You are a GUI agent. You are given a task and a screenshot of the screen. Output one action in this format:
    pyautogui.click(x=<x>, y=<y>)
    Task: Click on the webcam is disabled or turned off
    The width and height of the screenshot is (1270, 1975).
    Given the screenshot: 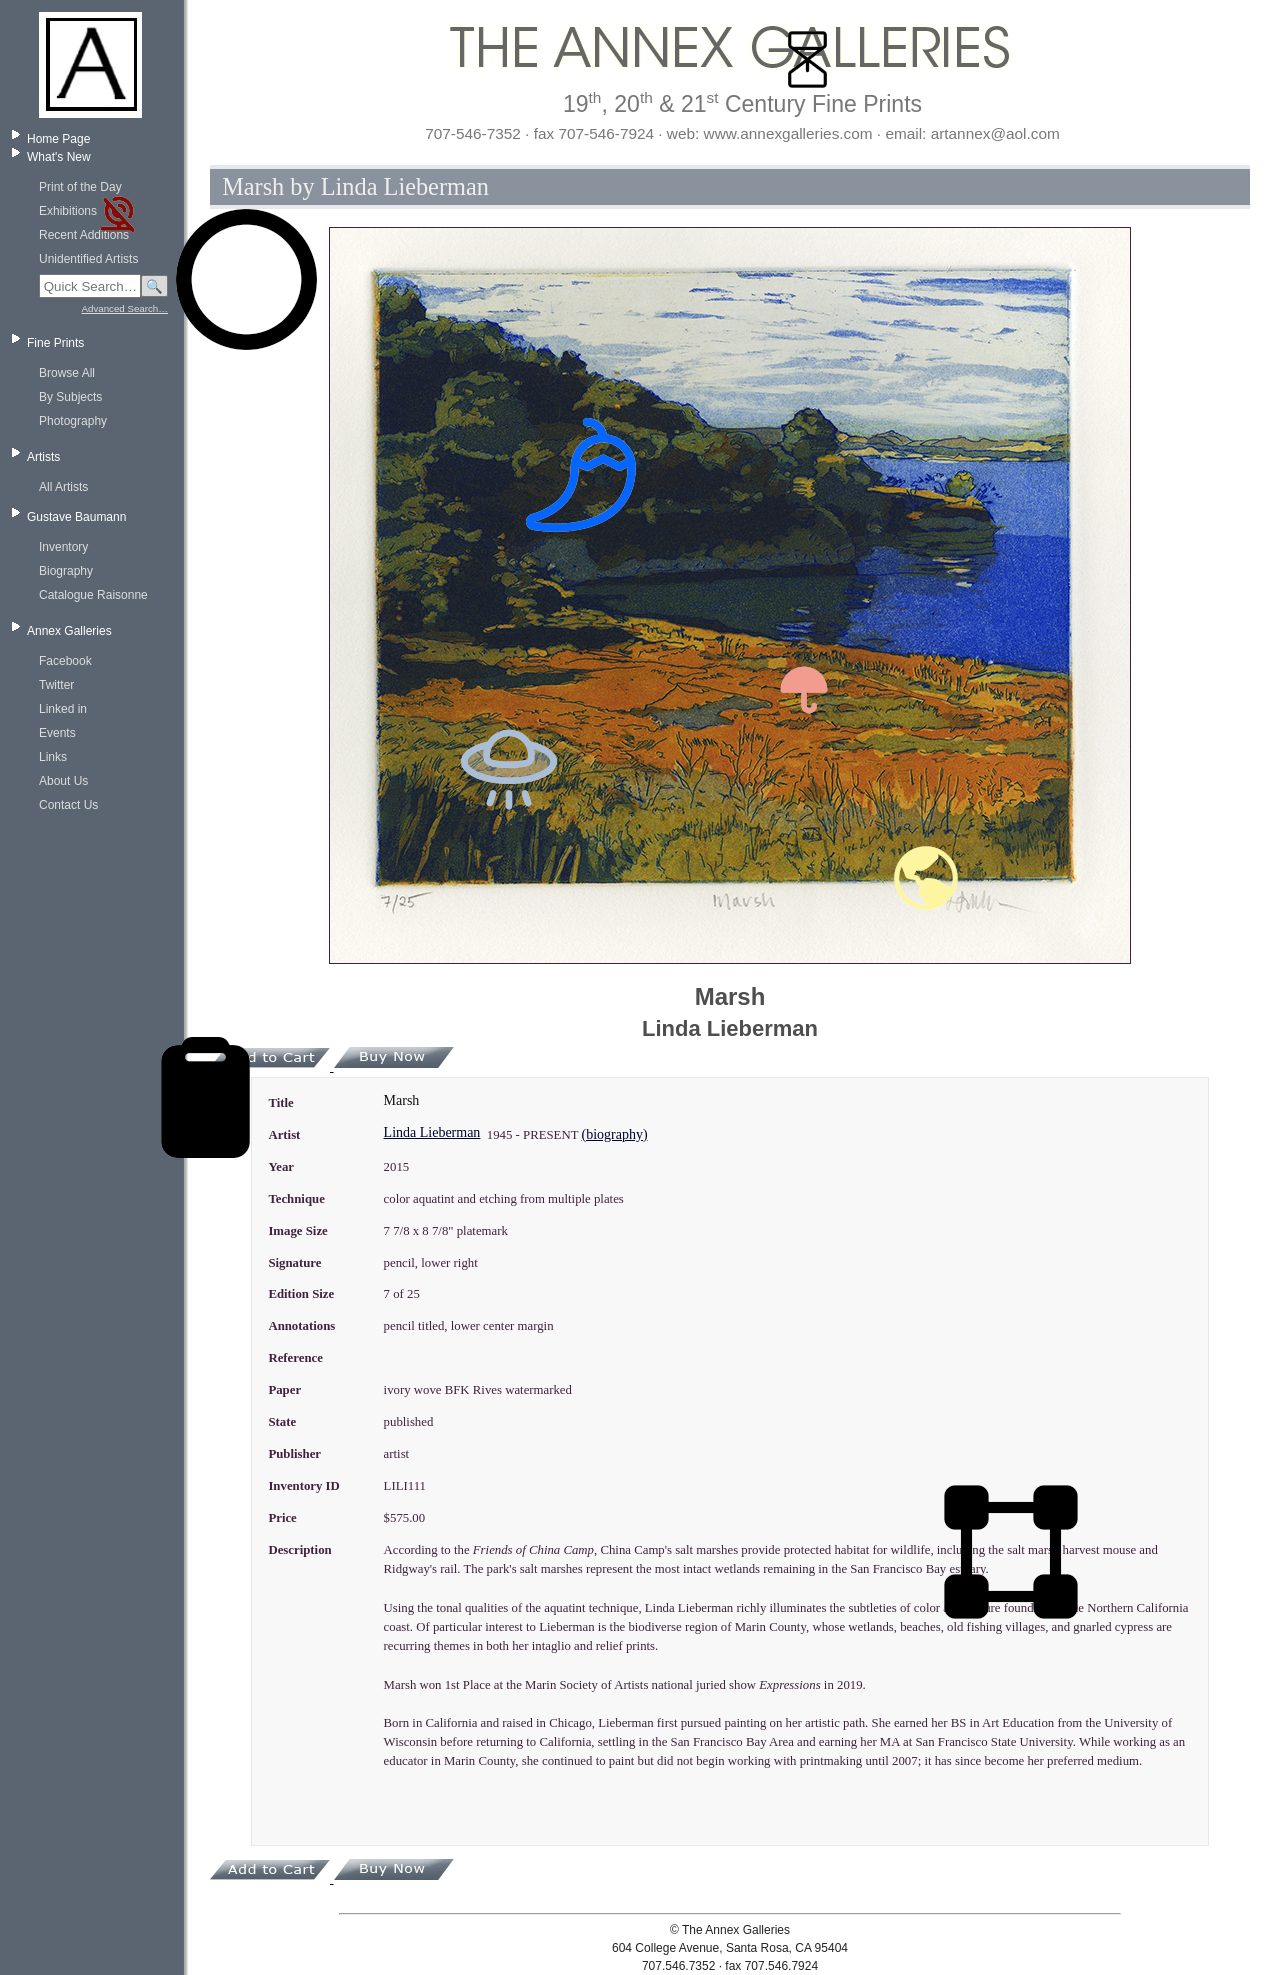 What is the action you would take?
    pyautogui.click(x=119, y=215)
    